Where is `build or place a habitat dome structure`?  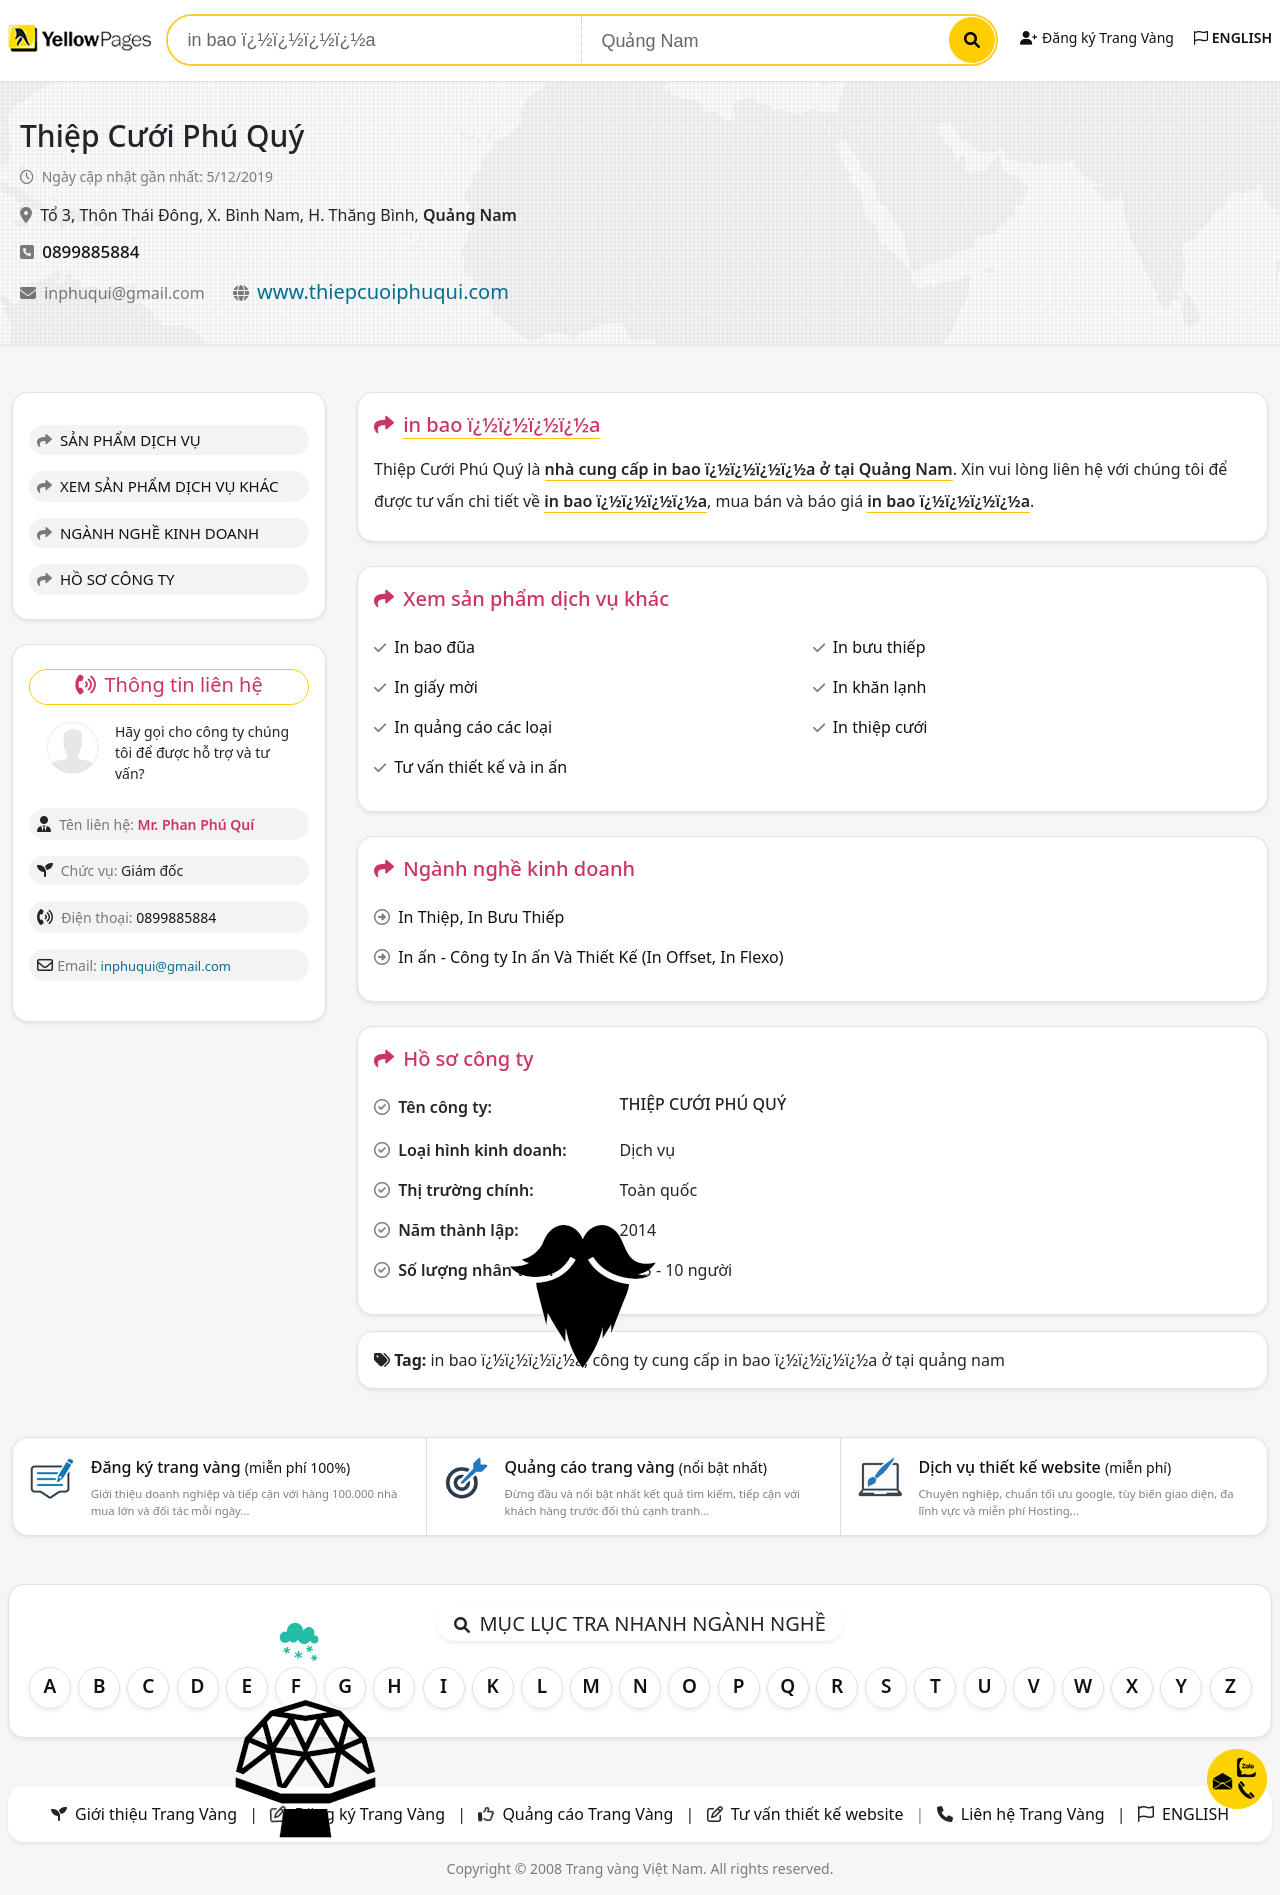
build or place a habitat dome structure is located at coordinates (305, 1767).